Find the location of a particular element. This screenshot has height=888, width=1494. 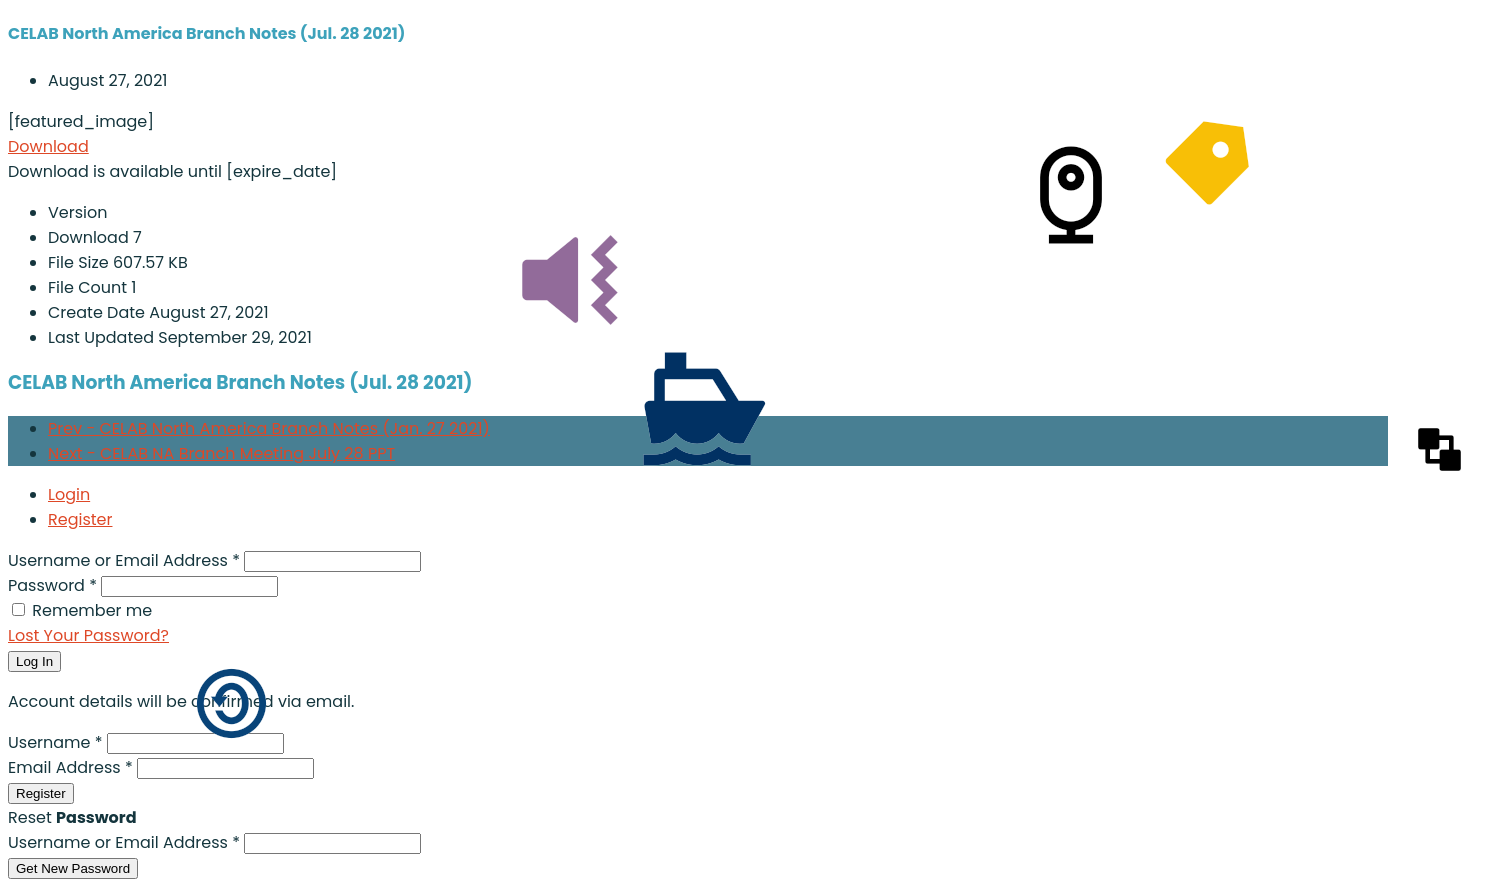

view price or discount tag is located at coordinates (1208, 161).